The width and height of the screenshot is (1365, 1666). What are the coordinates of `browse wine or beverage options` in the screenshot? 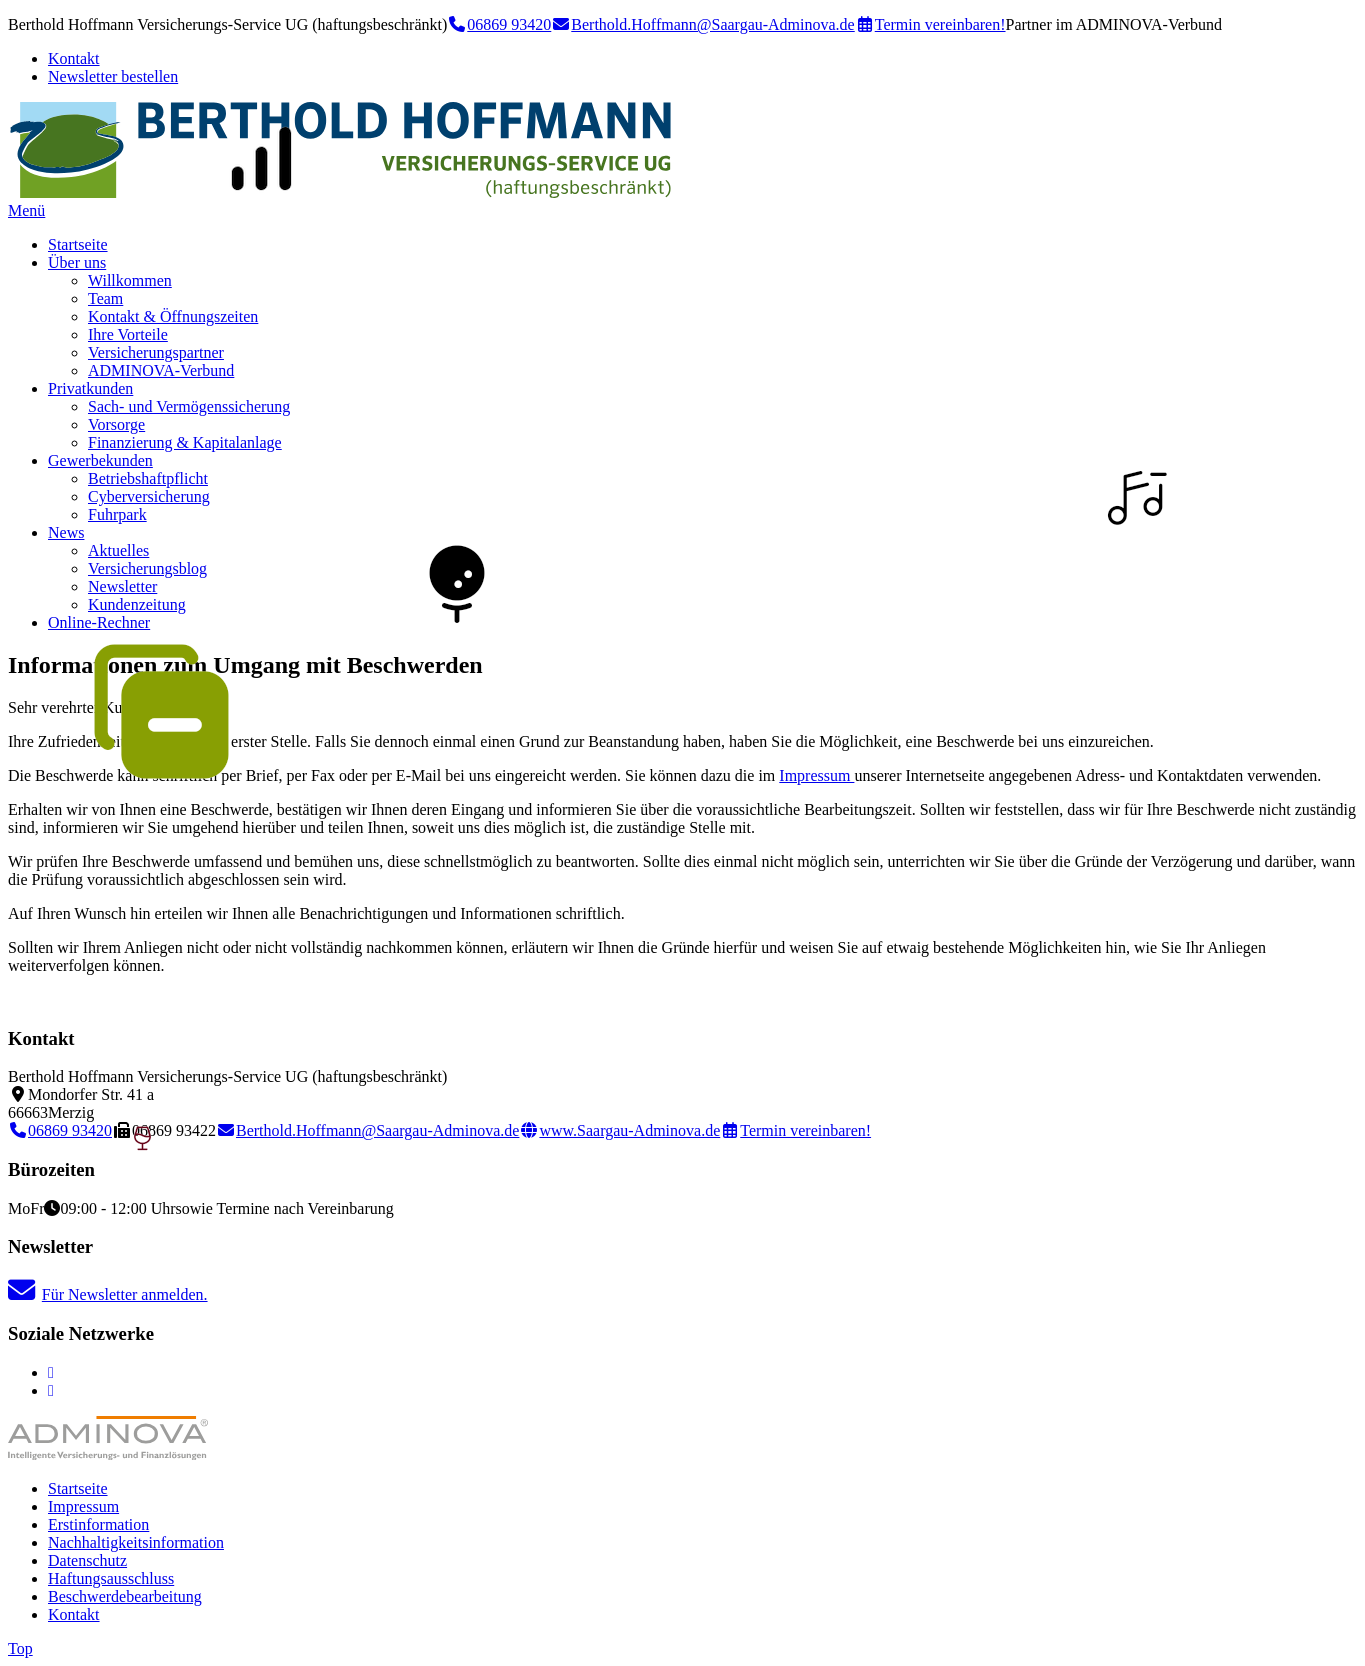 It's located at (142, 1137).